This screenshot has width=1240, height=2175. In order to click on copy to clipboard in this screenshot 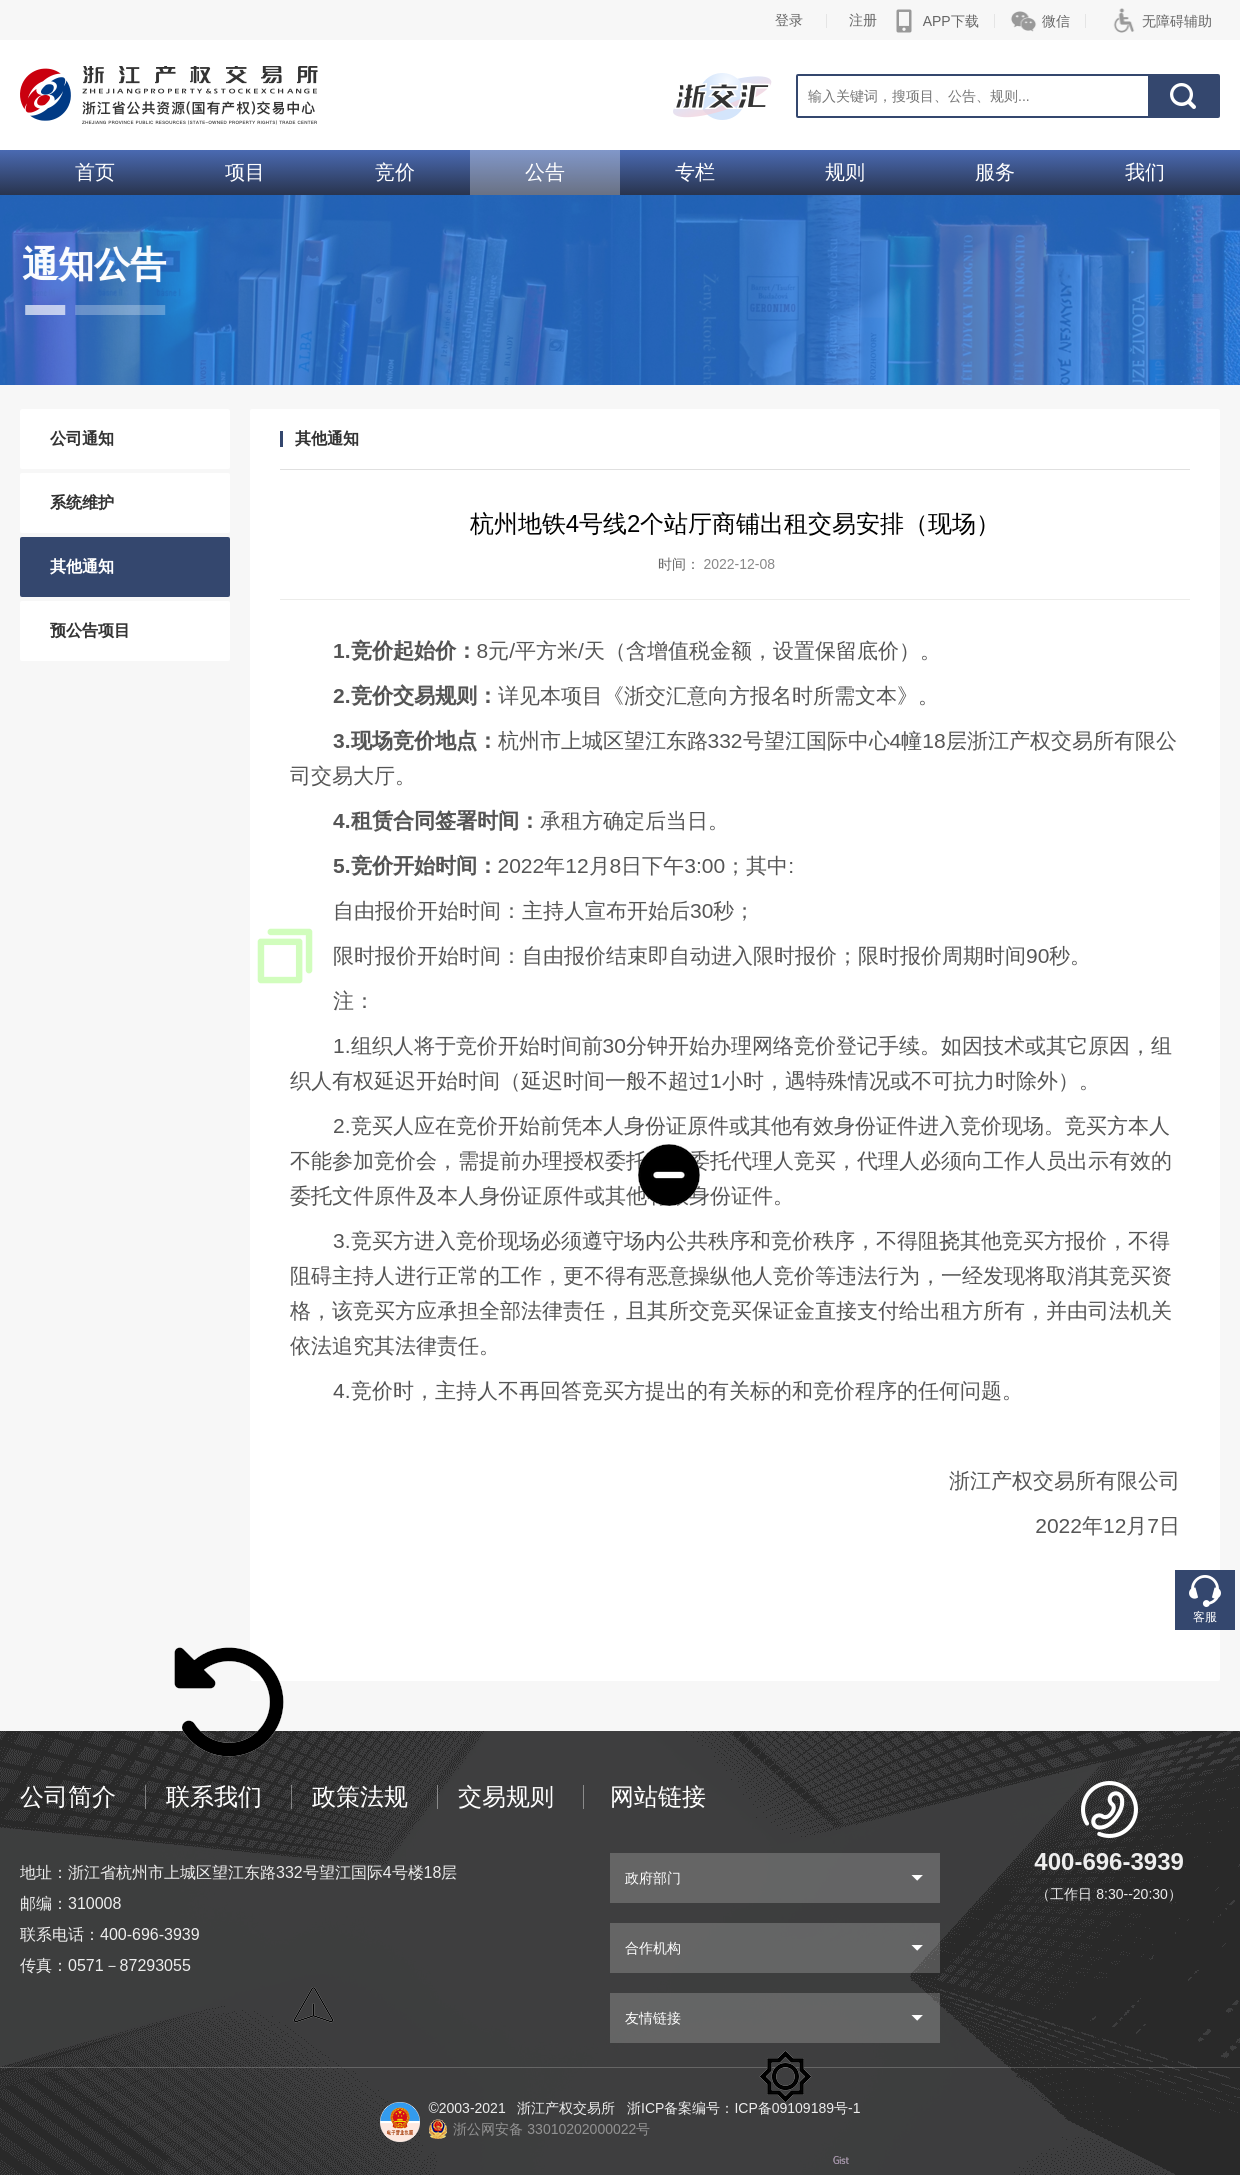, I will do `click(285, 956)`.